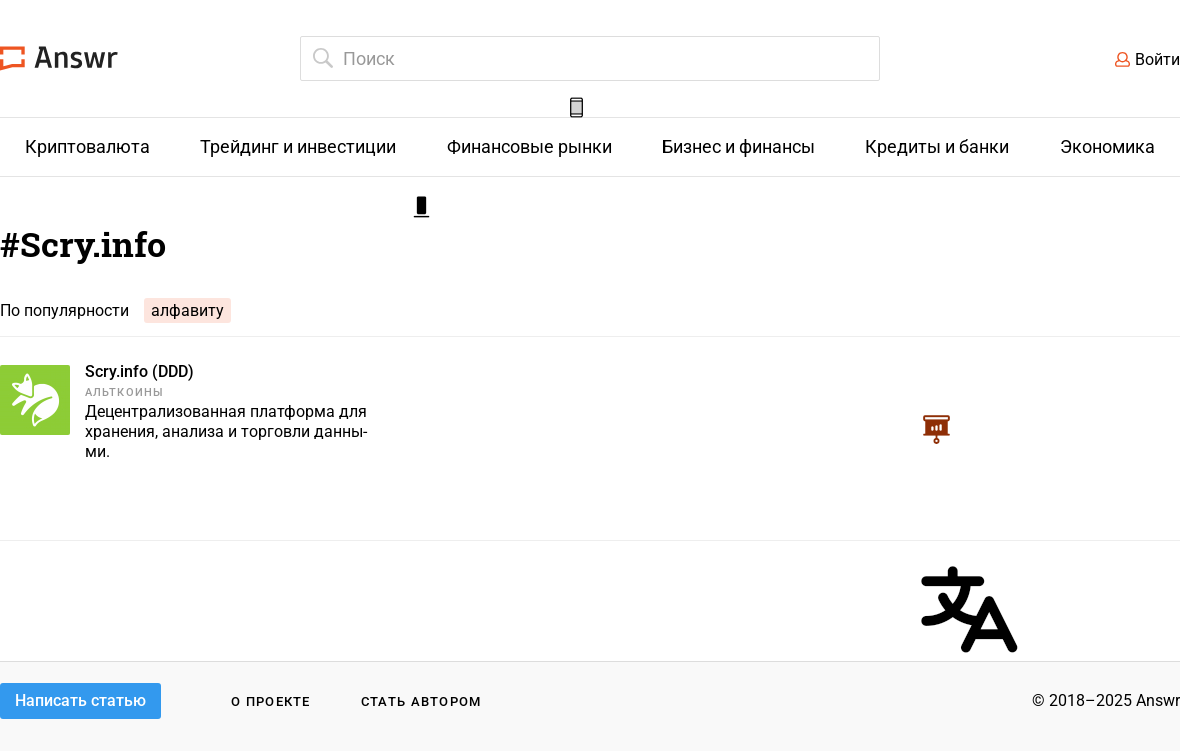  Describe the element at coordinates (936, 427) in the screenshot. I see `view presentation with charts` at that location.